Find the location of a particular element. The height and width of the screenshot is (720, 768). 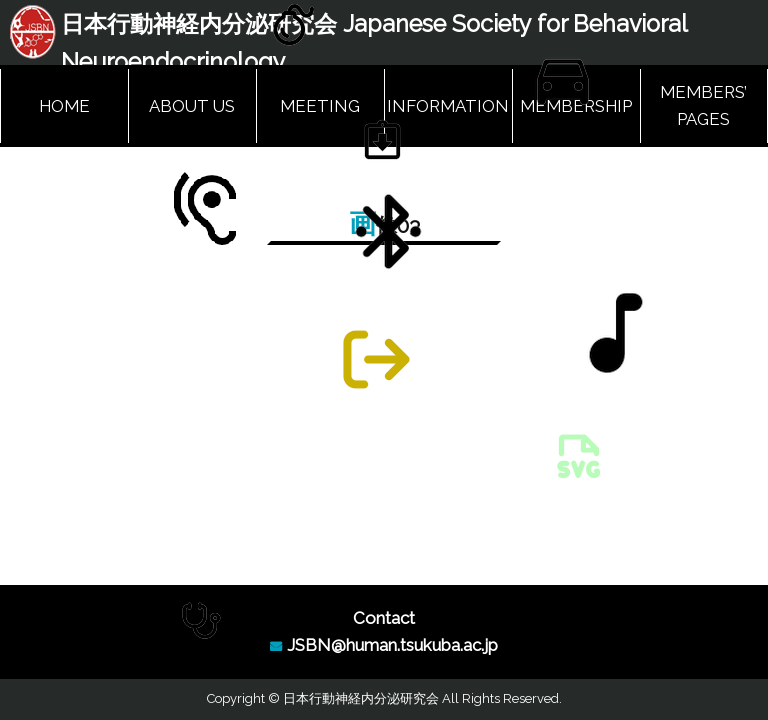

indicates dangerous or destructive action is located at coordinates (292, 24).